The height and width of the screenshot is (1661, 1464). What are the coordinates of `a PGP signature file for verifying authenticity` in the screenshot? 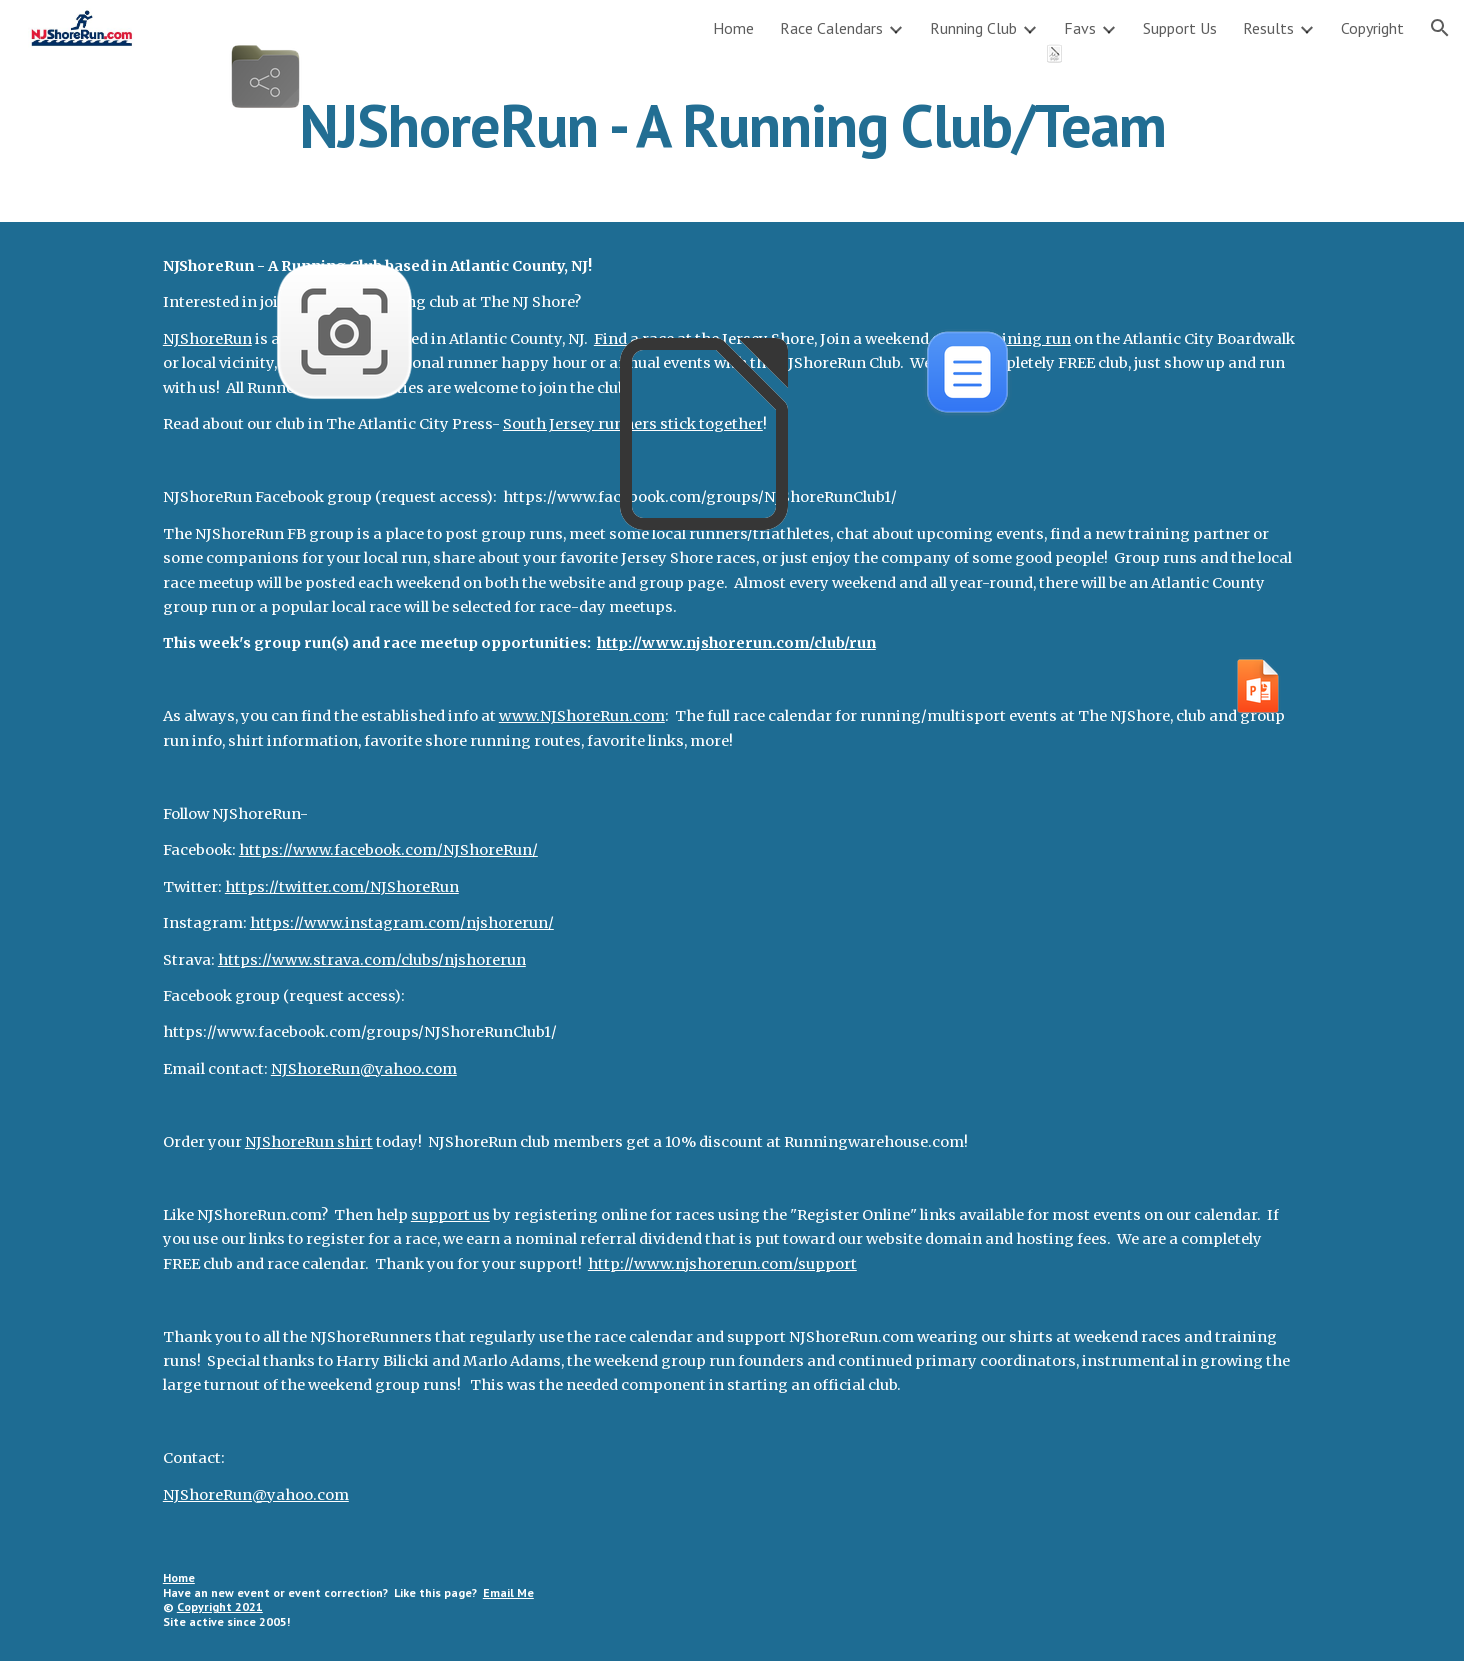 It's located at (1054, 53).